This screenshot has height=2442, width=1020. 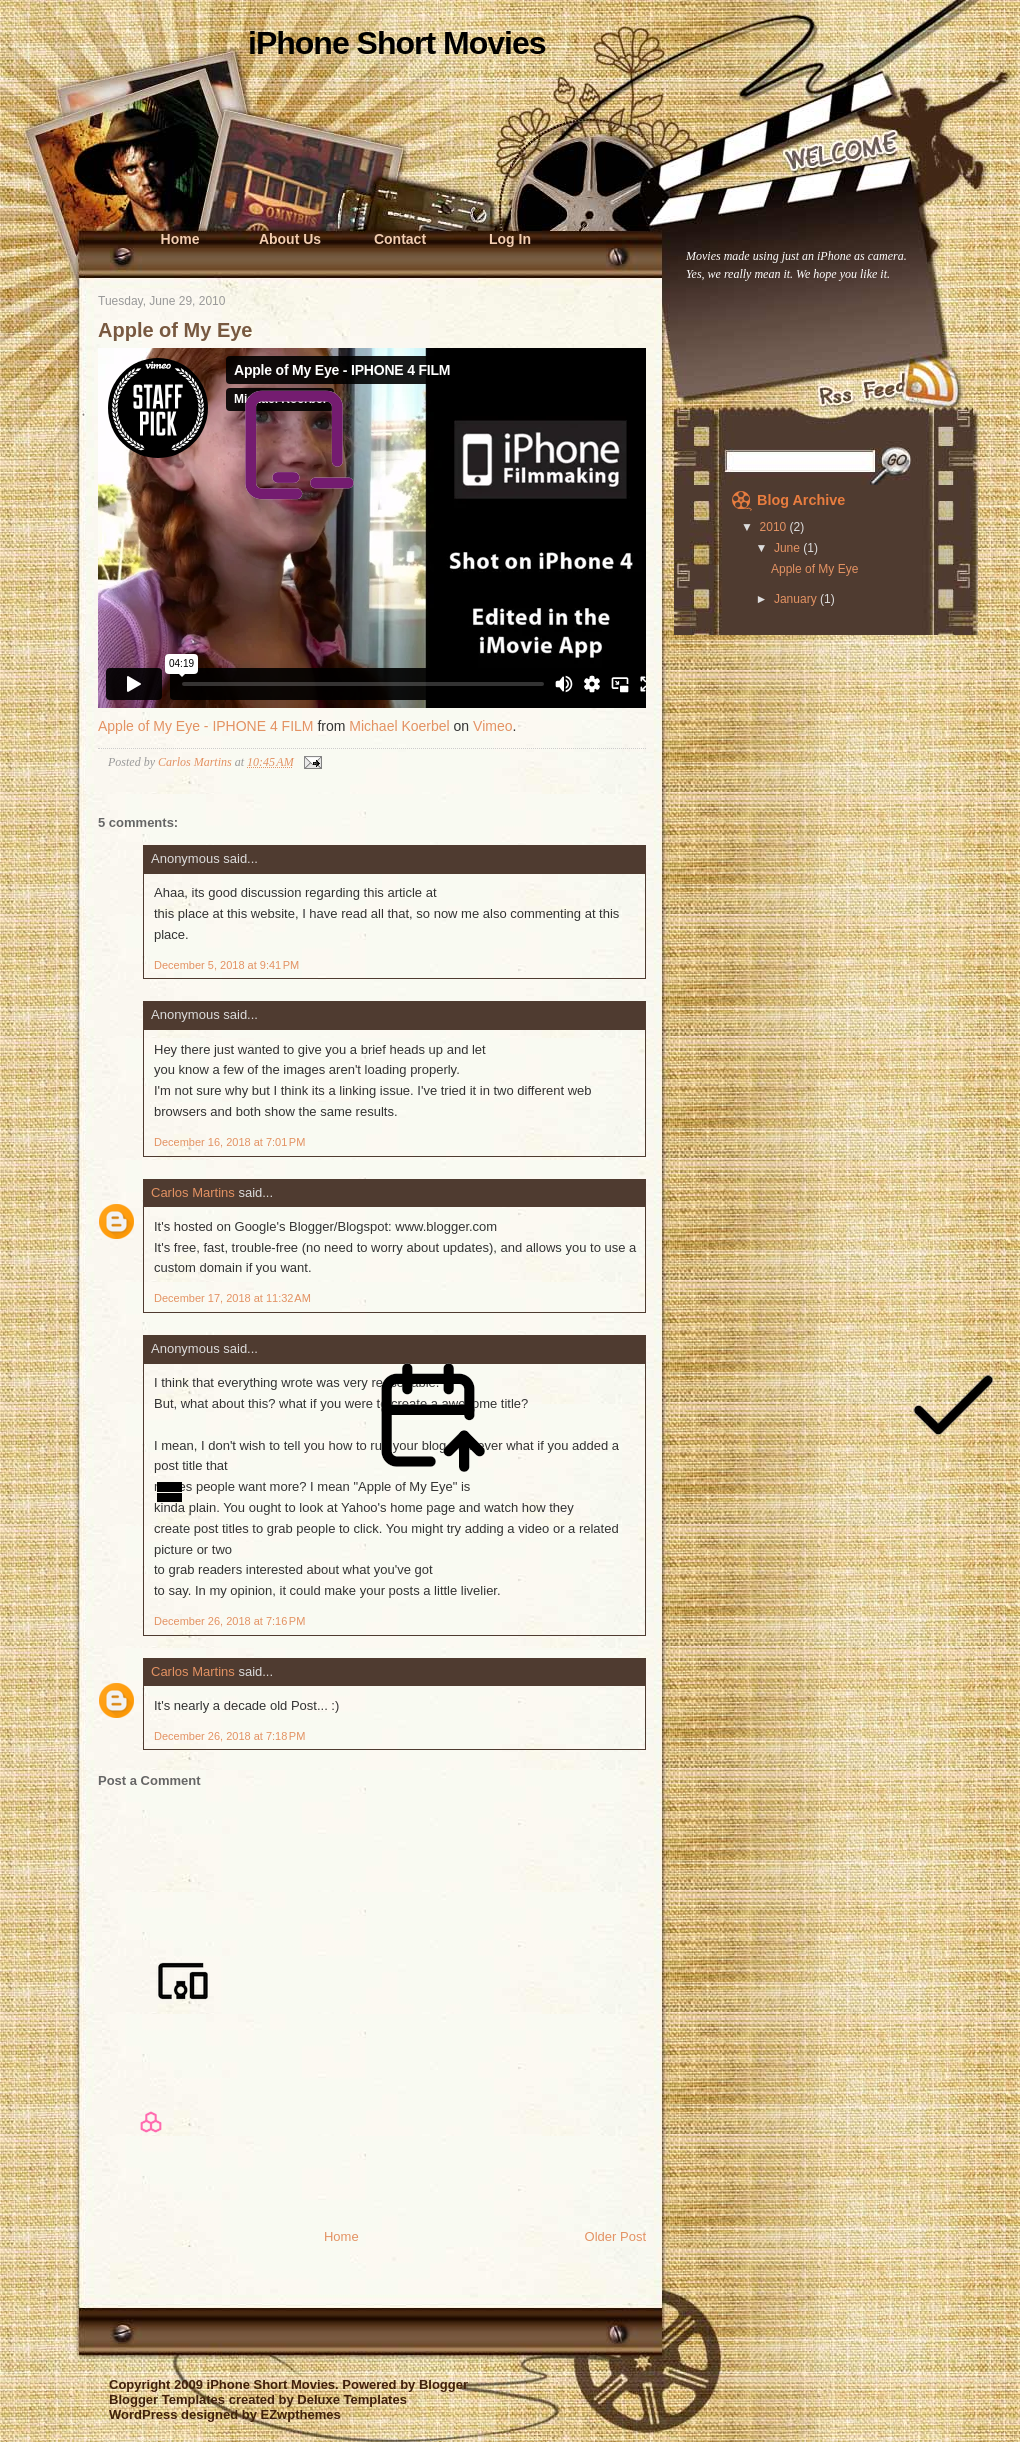 I want to click on upload or sync calendar events, so click(x=428, y=1415).